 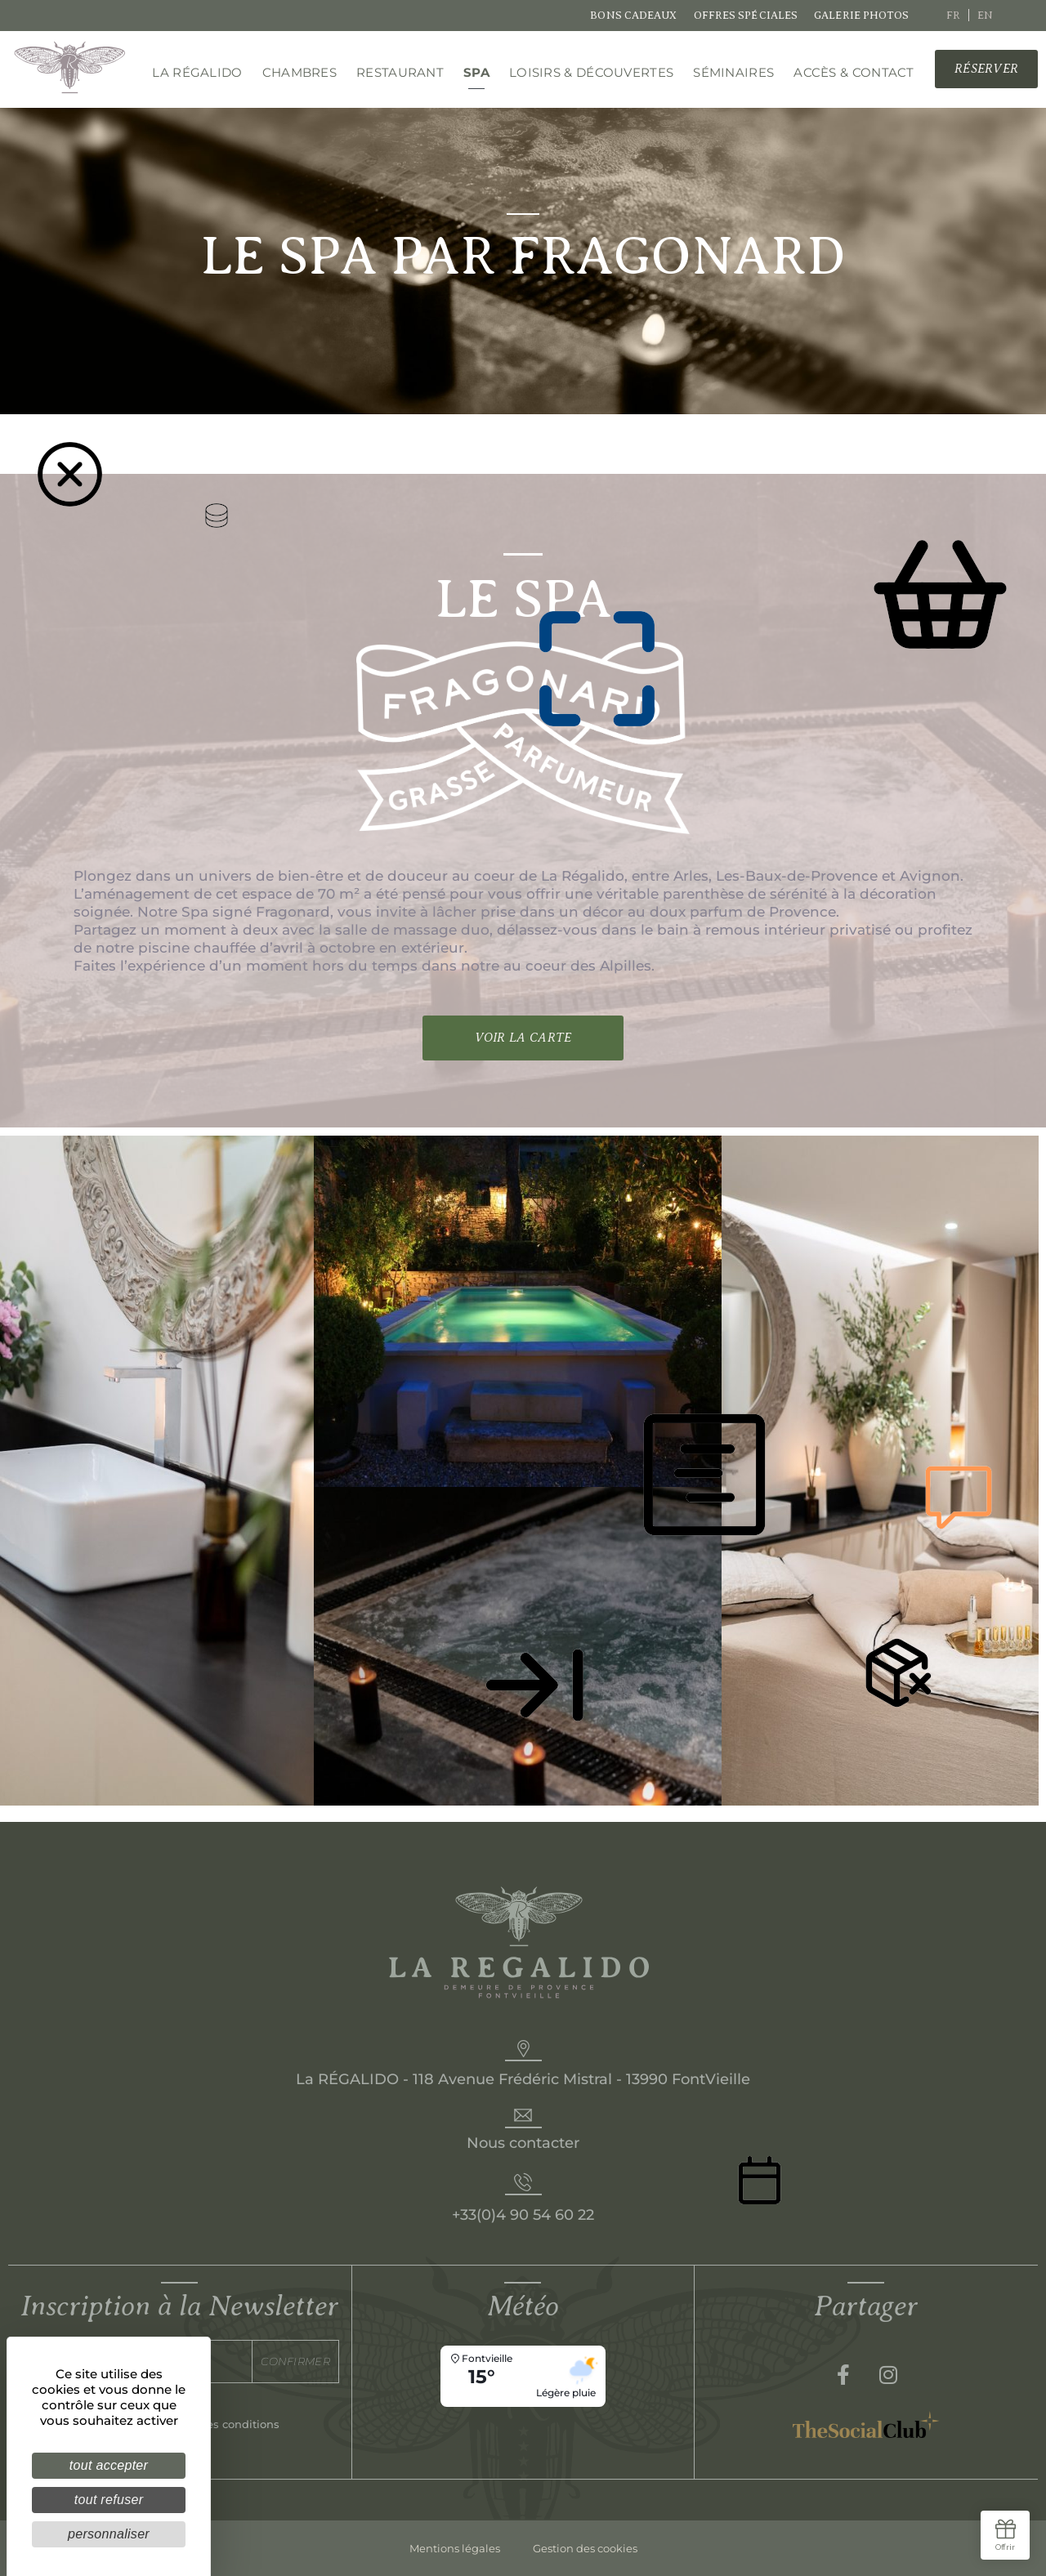 What do you see at coordinates (704, 1475) in the screenshot?
I see `view project roadmap or timeline` at bounding box center [704, 1475].